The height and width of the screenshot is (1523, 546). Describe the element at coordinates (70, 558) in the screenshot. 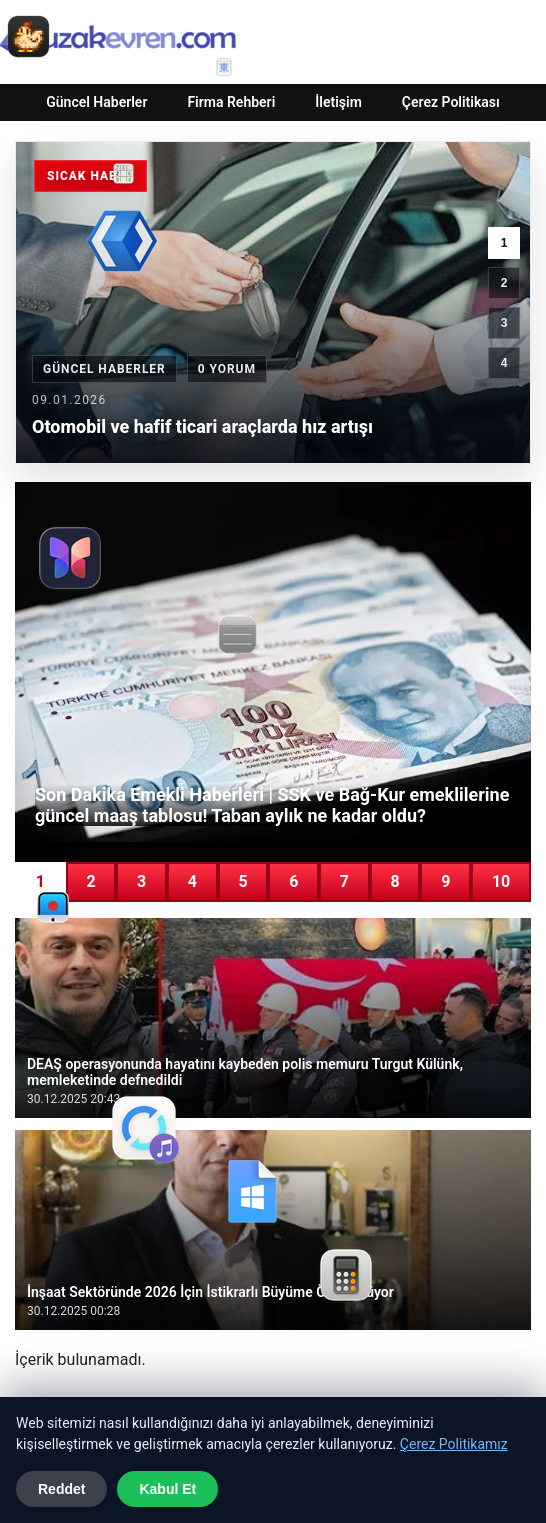

I see `open the journal app` at that location.